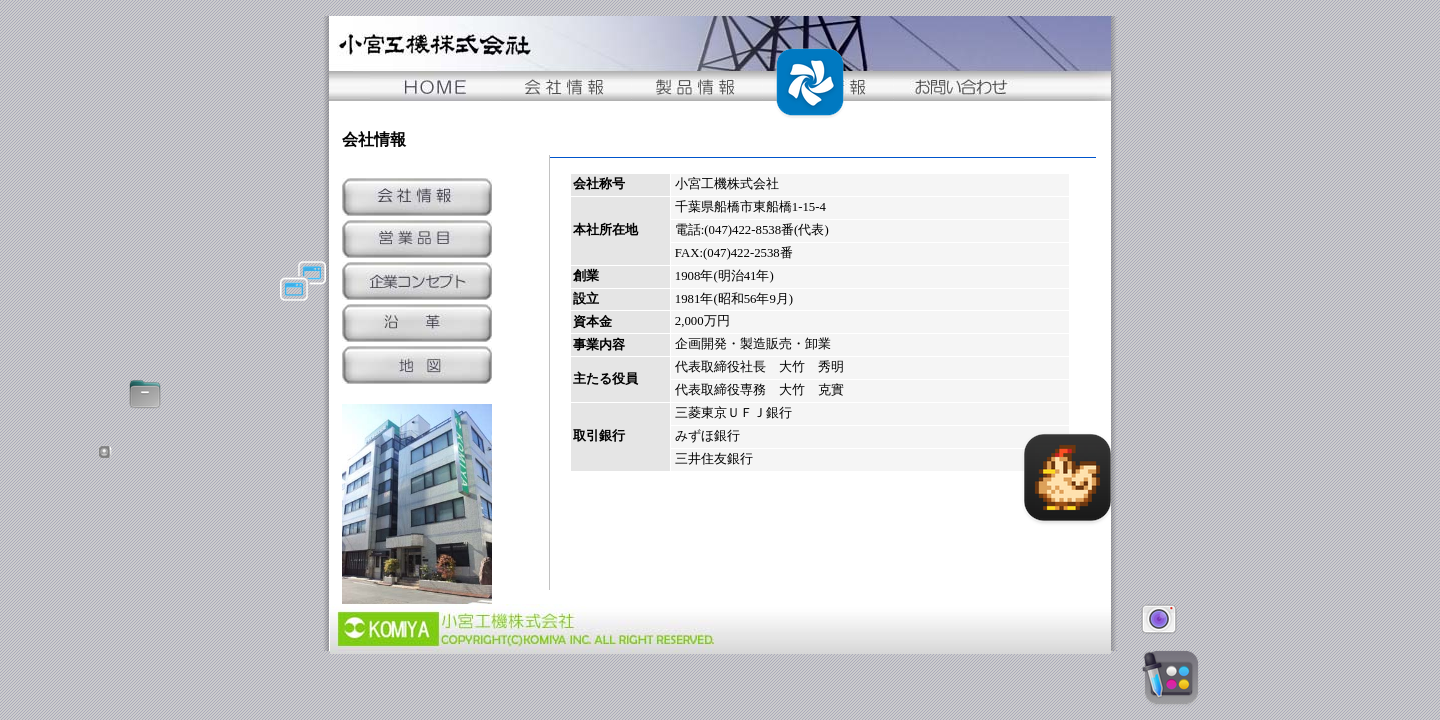 Image resolution: width=1440 pixels, height=720 pixels. What do you see at coordinates (810, 82) in the screenshot?
I see `open chakra linux distribution` at bounding box center [810, 82].